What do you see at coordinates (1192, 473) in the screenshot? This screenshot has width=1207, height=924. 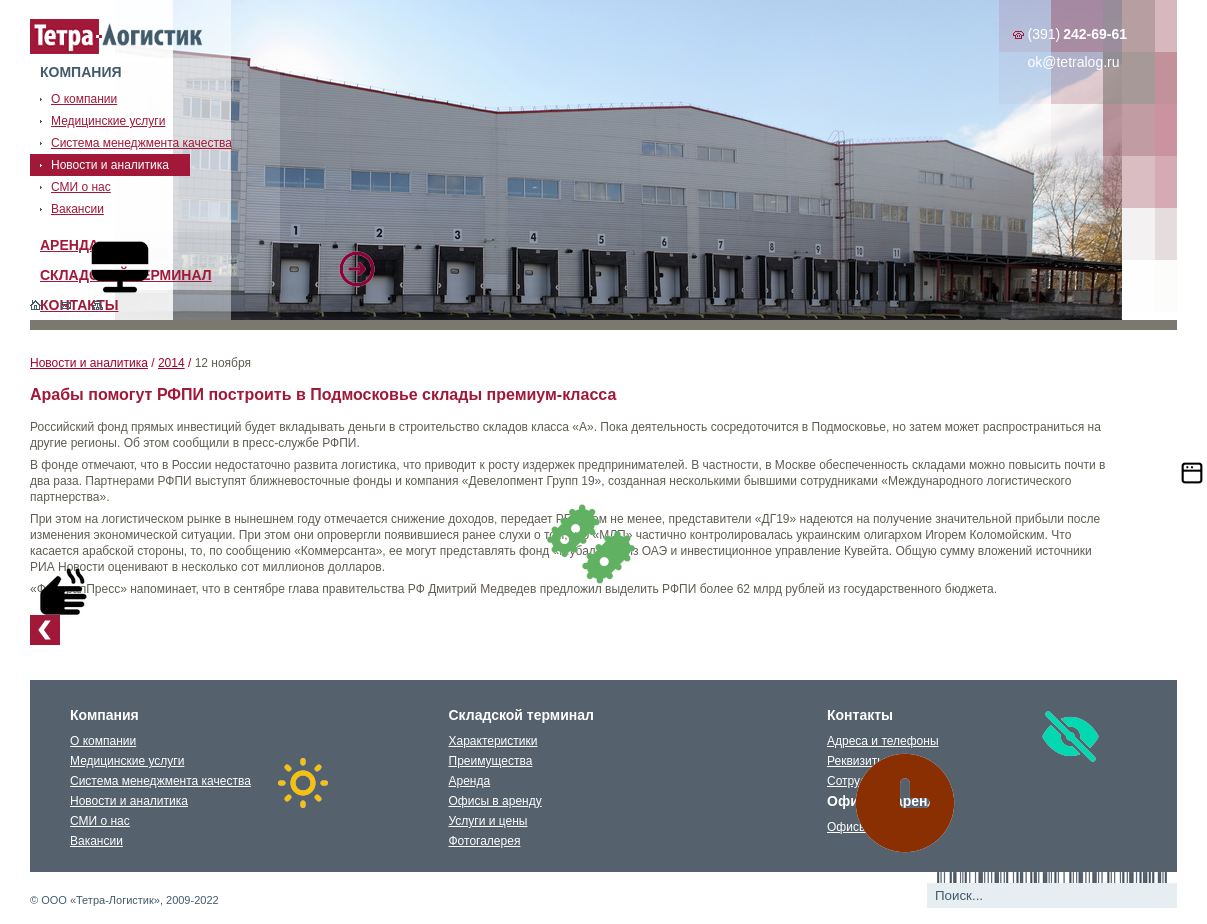 I see `open web browser` at bounding box center [1192, 473].